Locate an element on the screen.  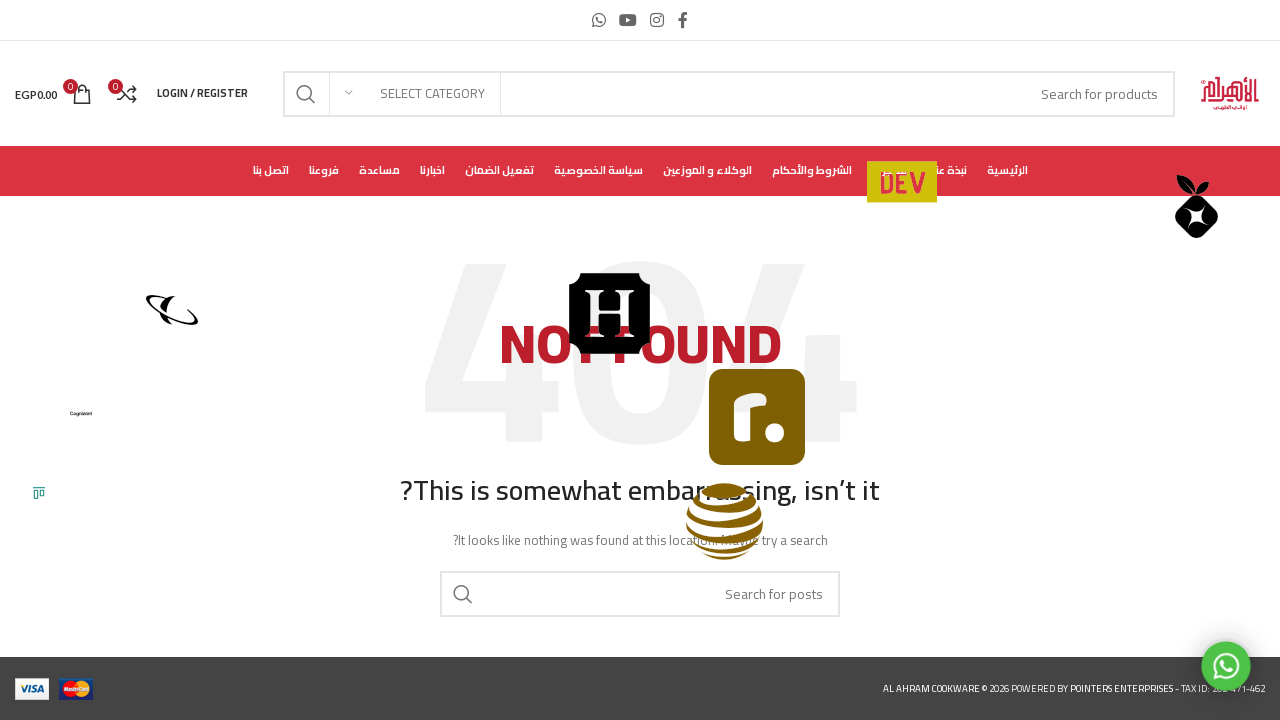
open Pi-hole network ad blocker settings is located at coordinates (1196, 206).